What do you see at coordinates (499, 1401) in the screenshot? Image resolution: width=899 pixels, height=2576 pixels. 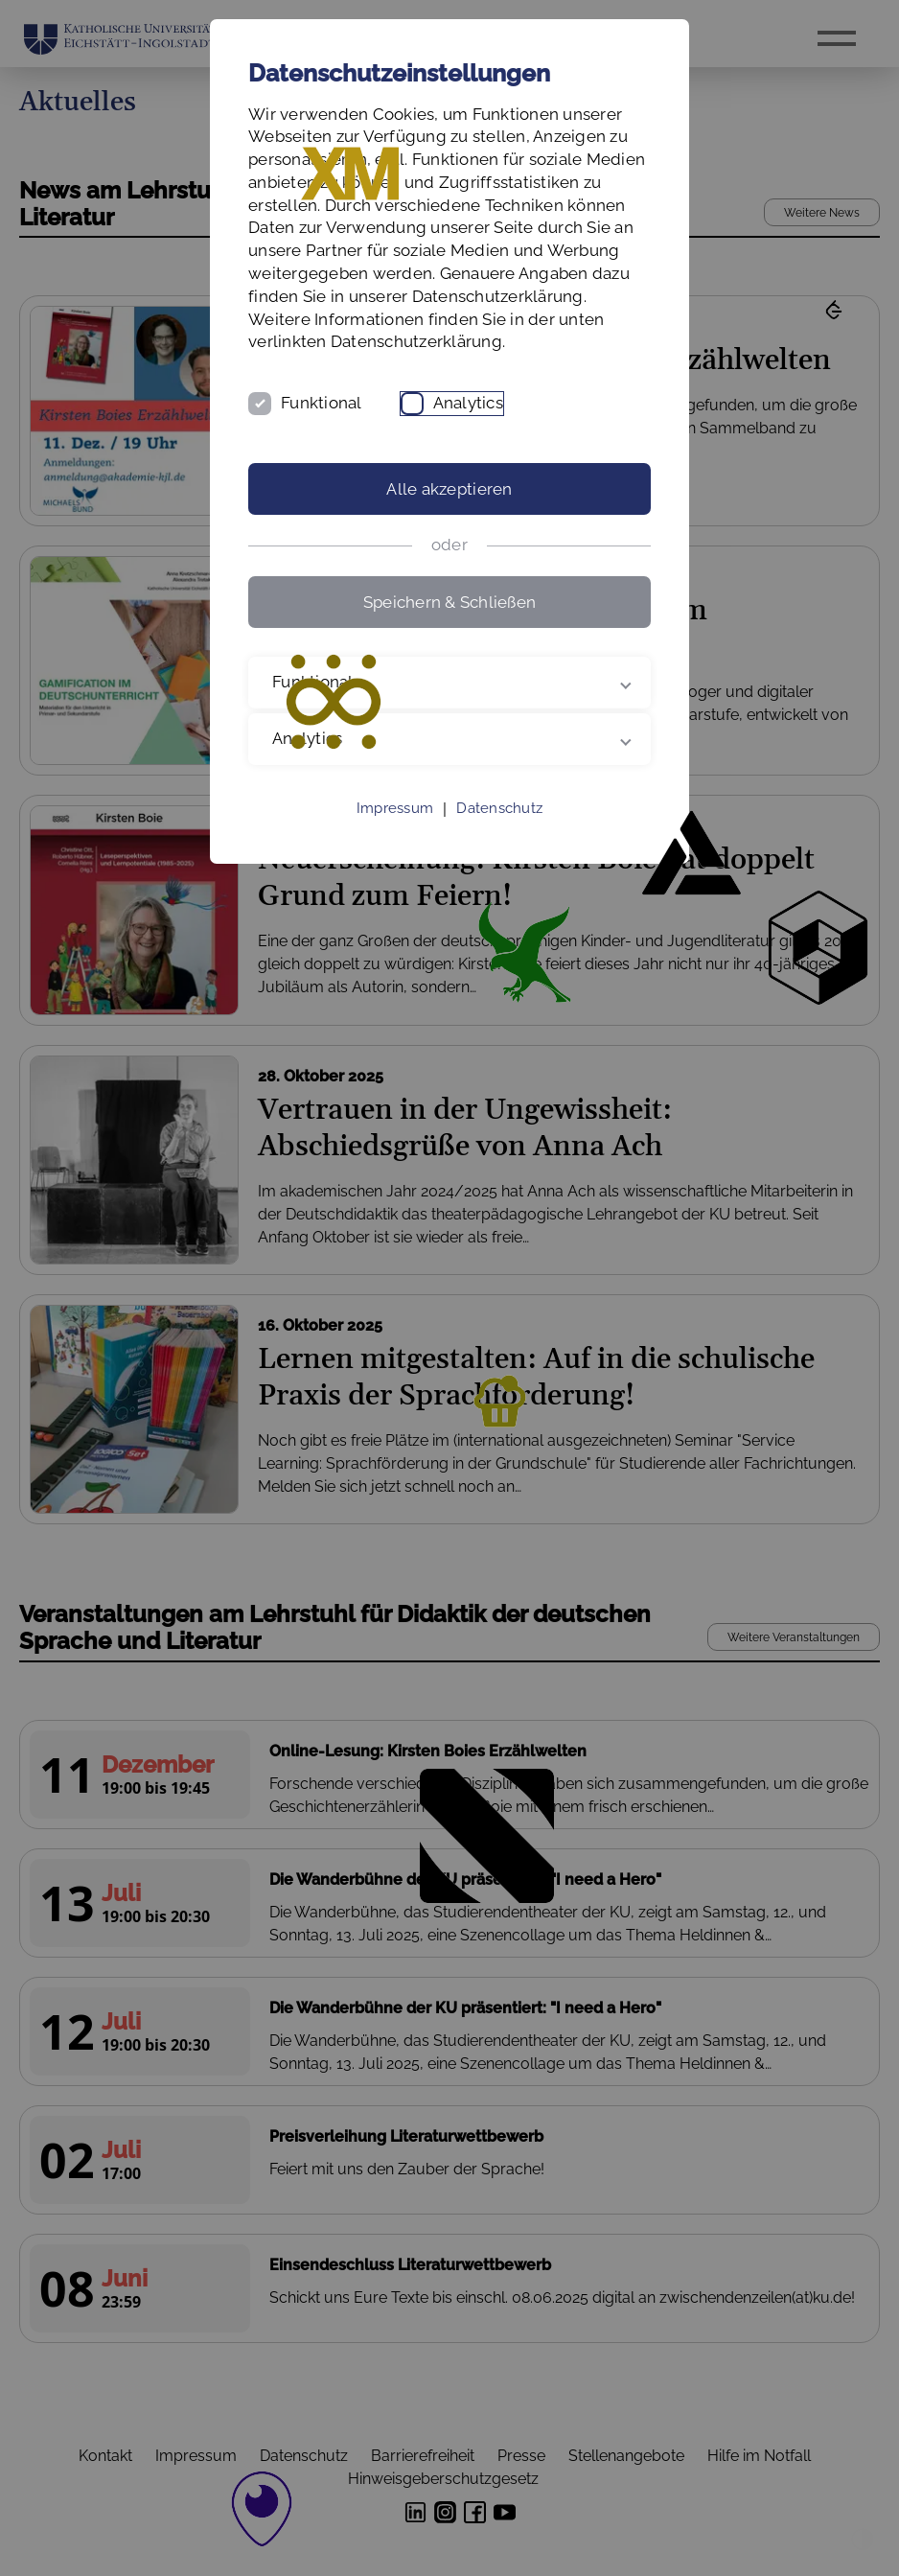 I see `view birthday or celebration notifications` at bounding box center [499, 1401].